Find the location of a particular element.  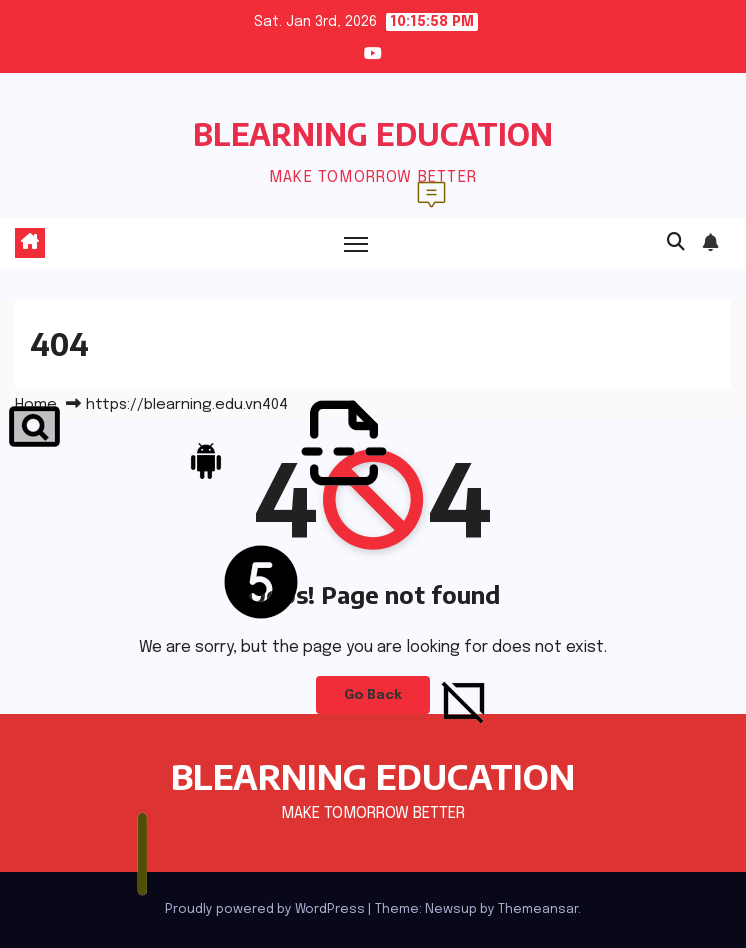

indicates step 5 in a multi-step process is located at coordinates (261, 582).